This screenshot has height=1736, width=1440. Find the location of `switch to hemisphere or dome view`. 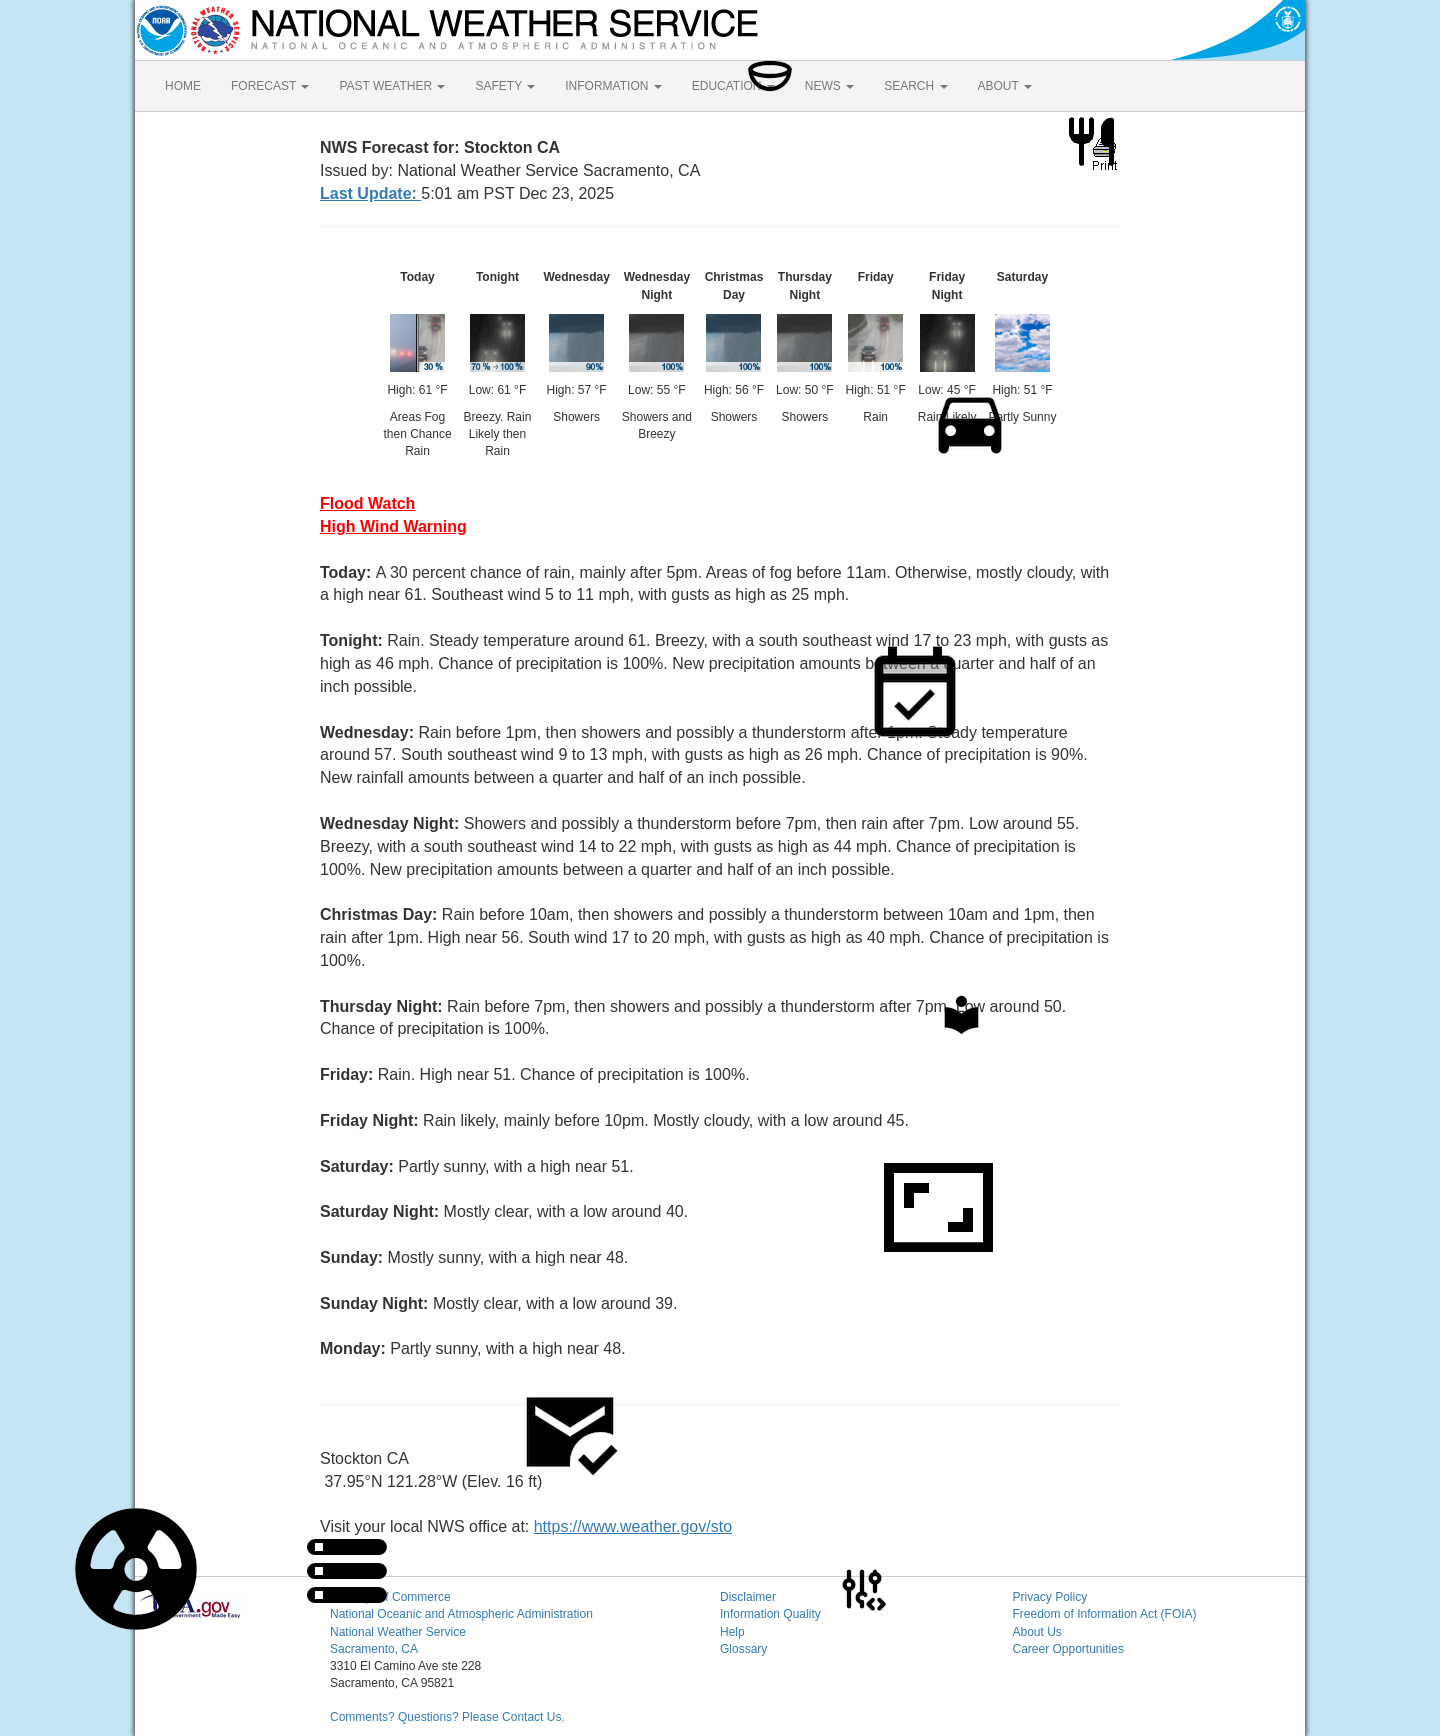

switch to hemisphere or dome view is located at coordinates (770, 76).